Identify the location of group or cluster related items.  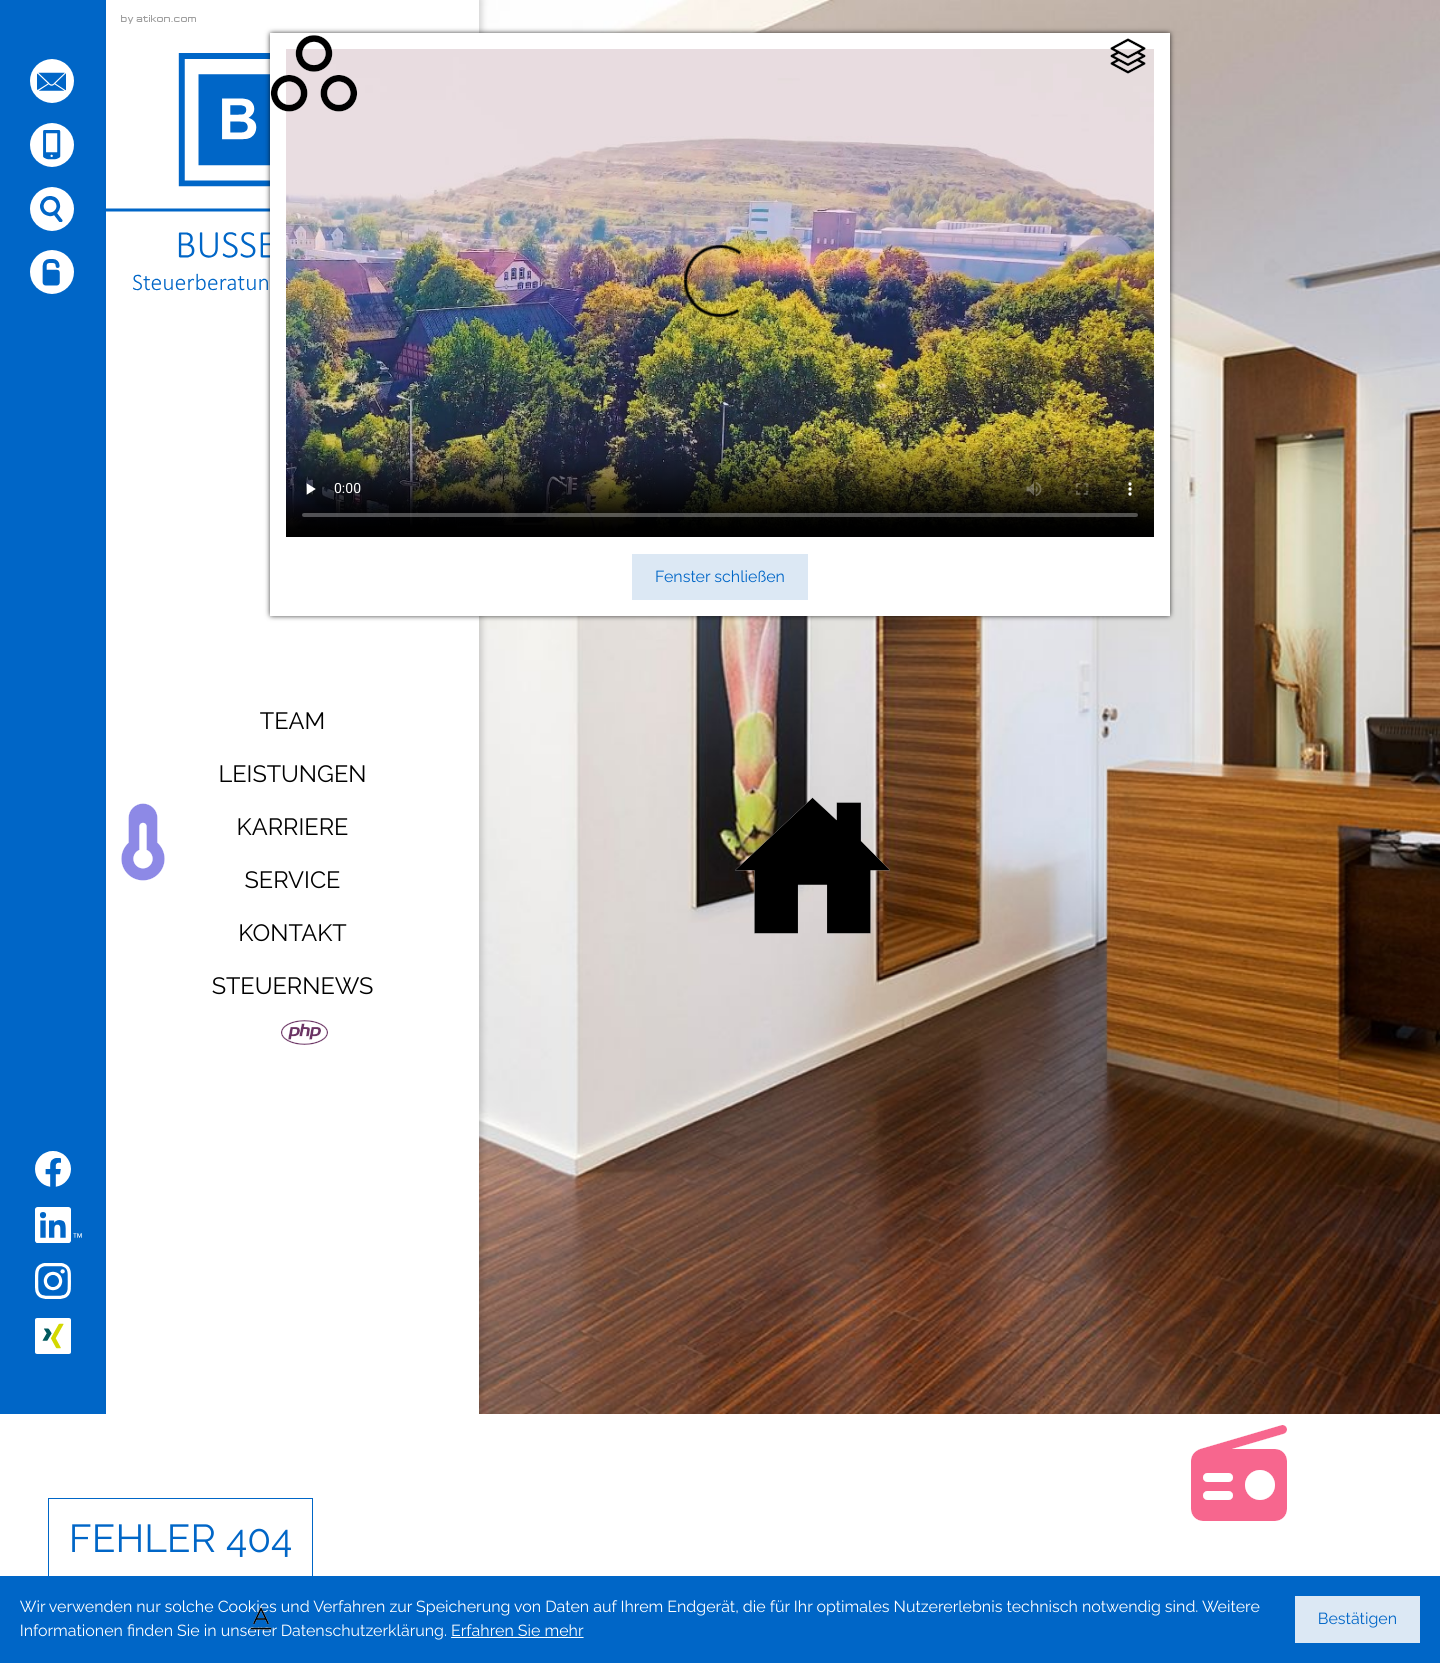
(314, 75).